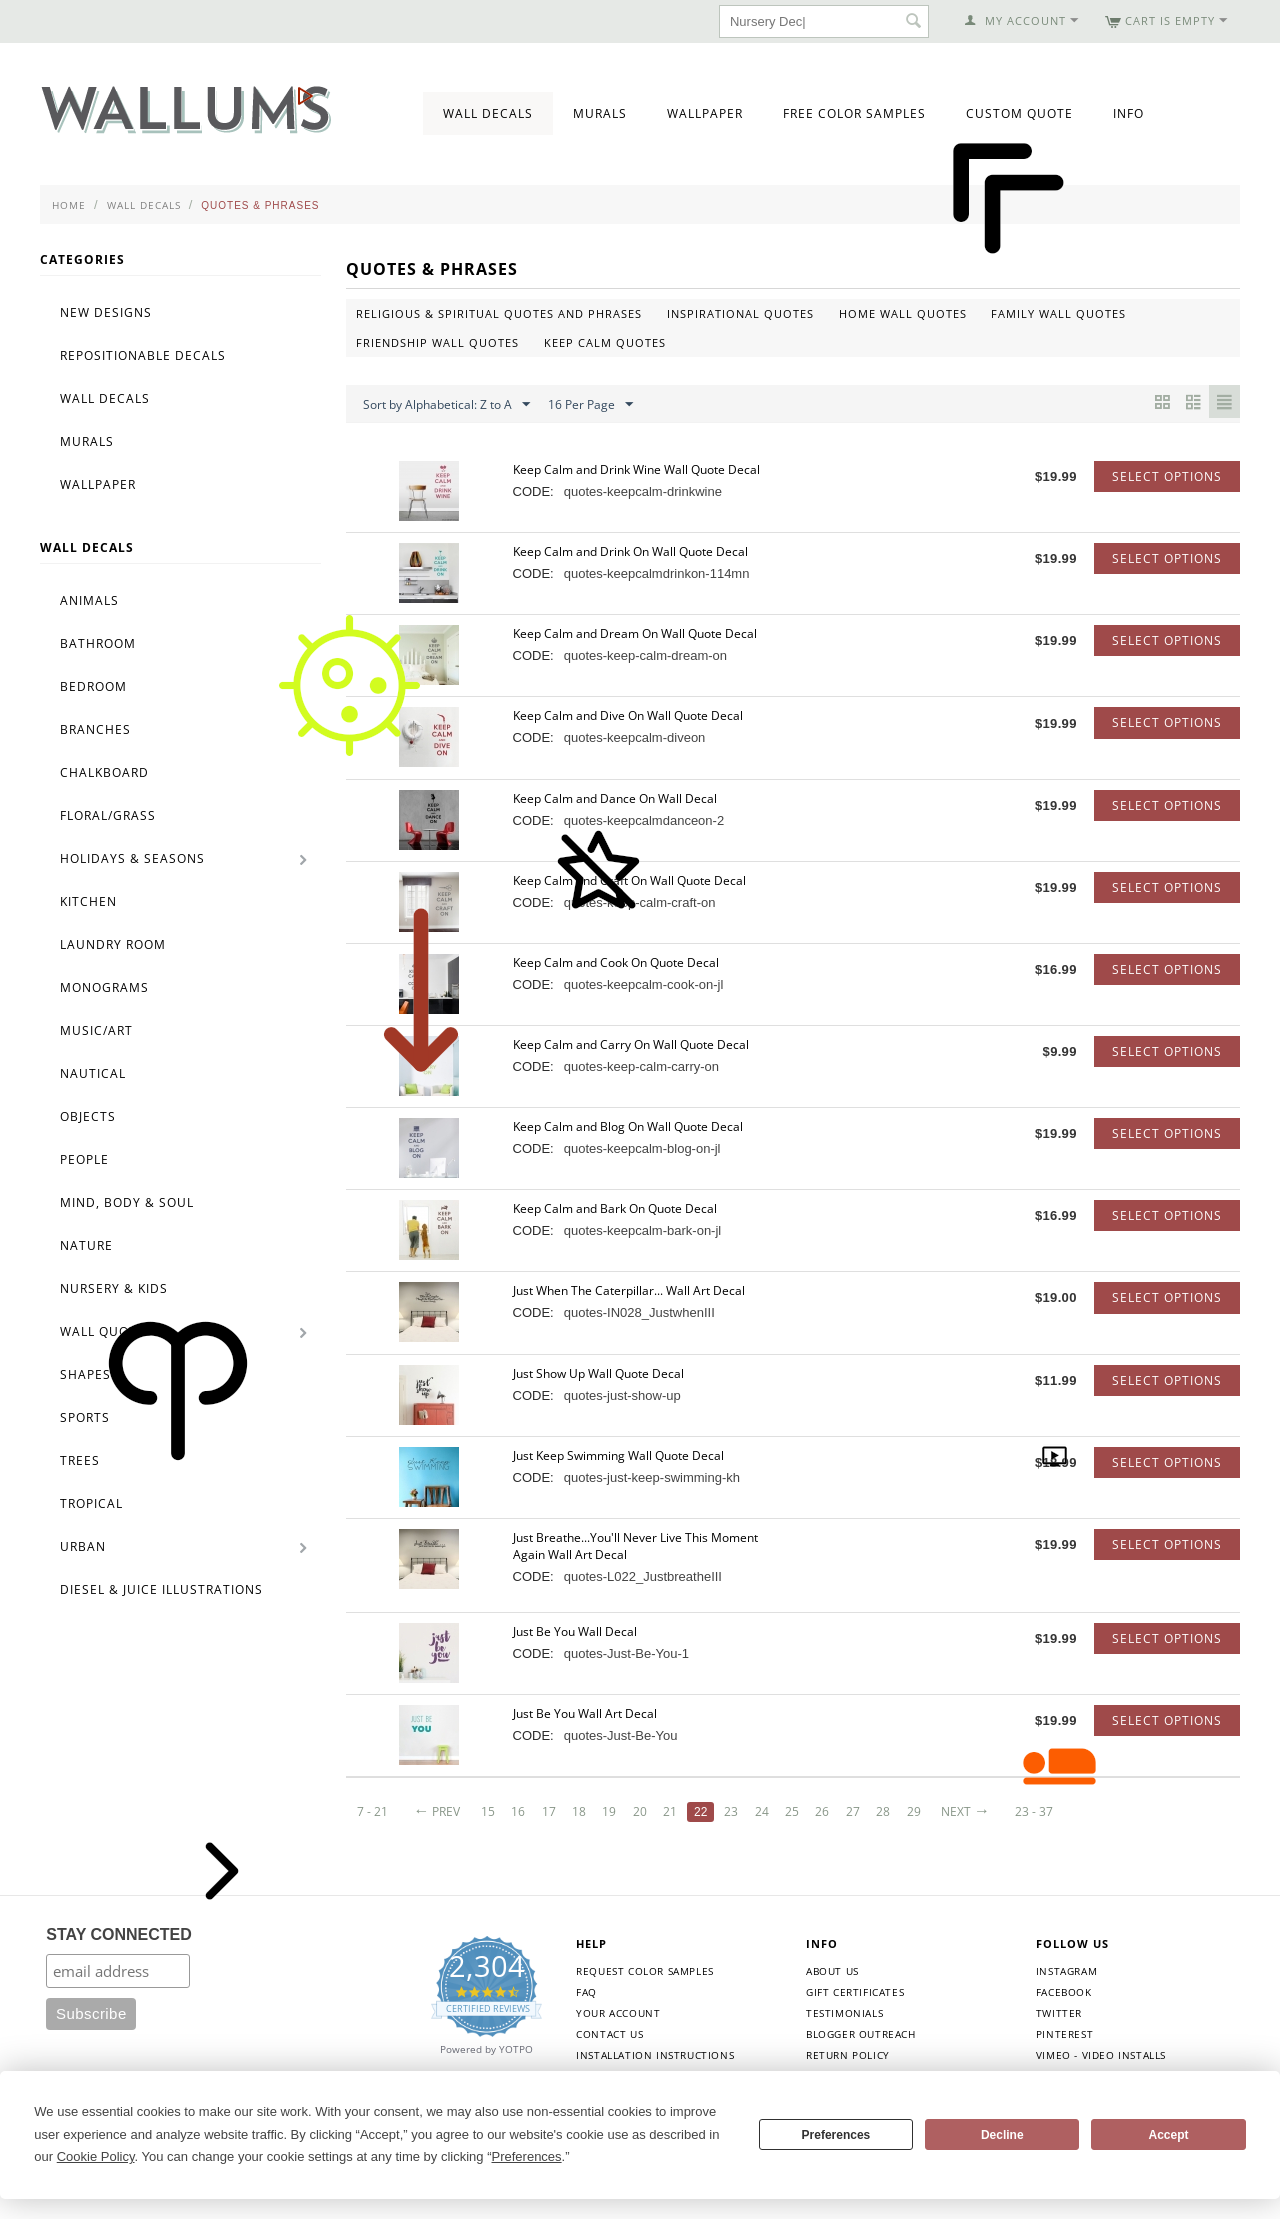  I want to click on navigate to the next item or page, so click(222, 1871).